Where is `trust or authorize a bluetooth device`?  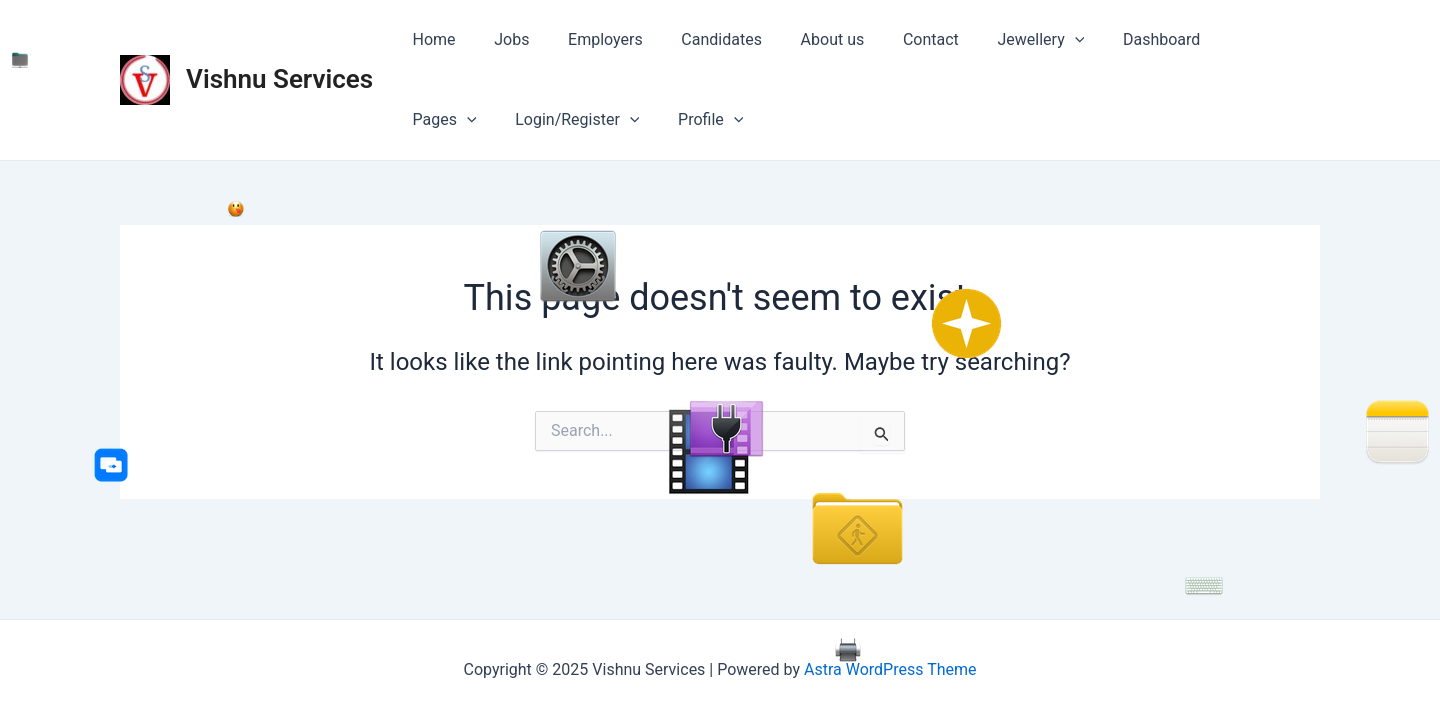
trust or authorize a bluetooth device is located at coordinates (966, 323).